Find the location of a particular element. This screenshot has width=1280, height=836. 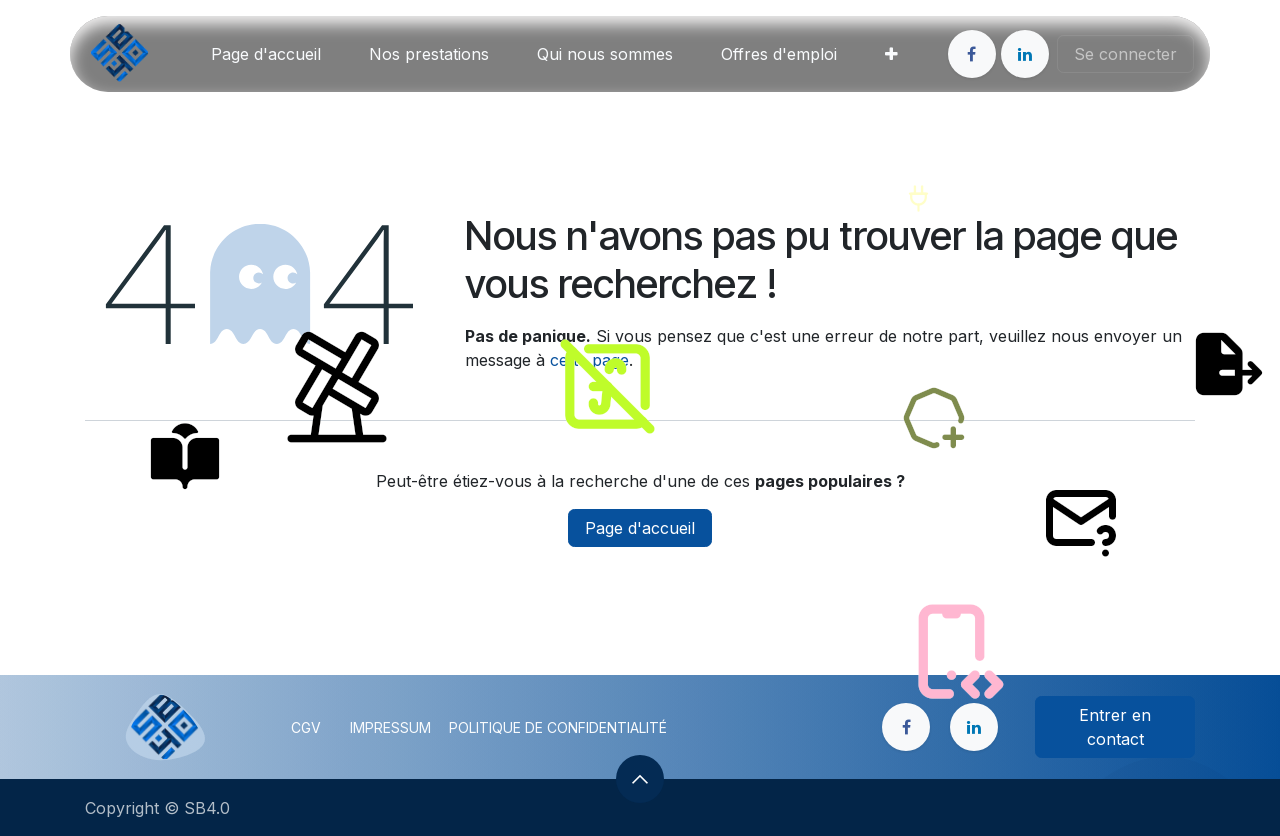

indicates wind or renewable energy settings is located at coordinates (337, 389).